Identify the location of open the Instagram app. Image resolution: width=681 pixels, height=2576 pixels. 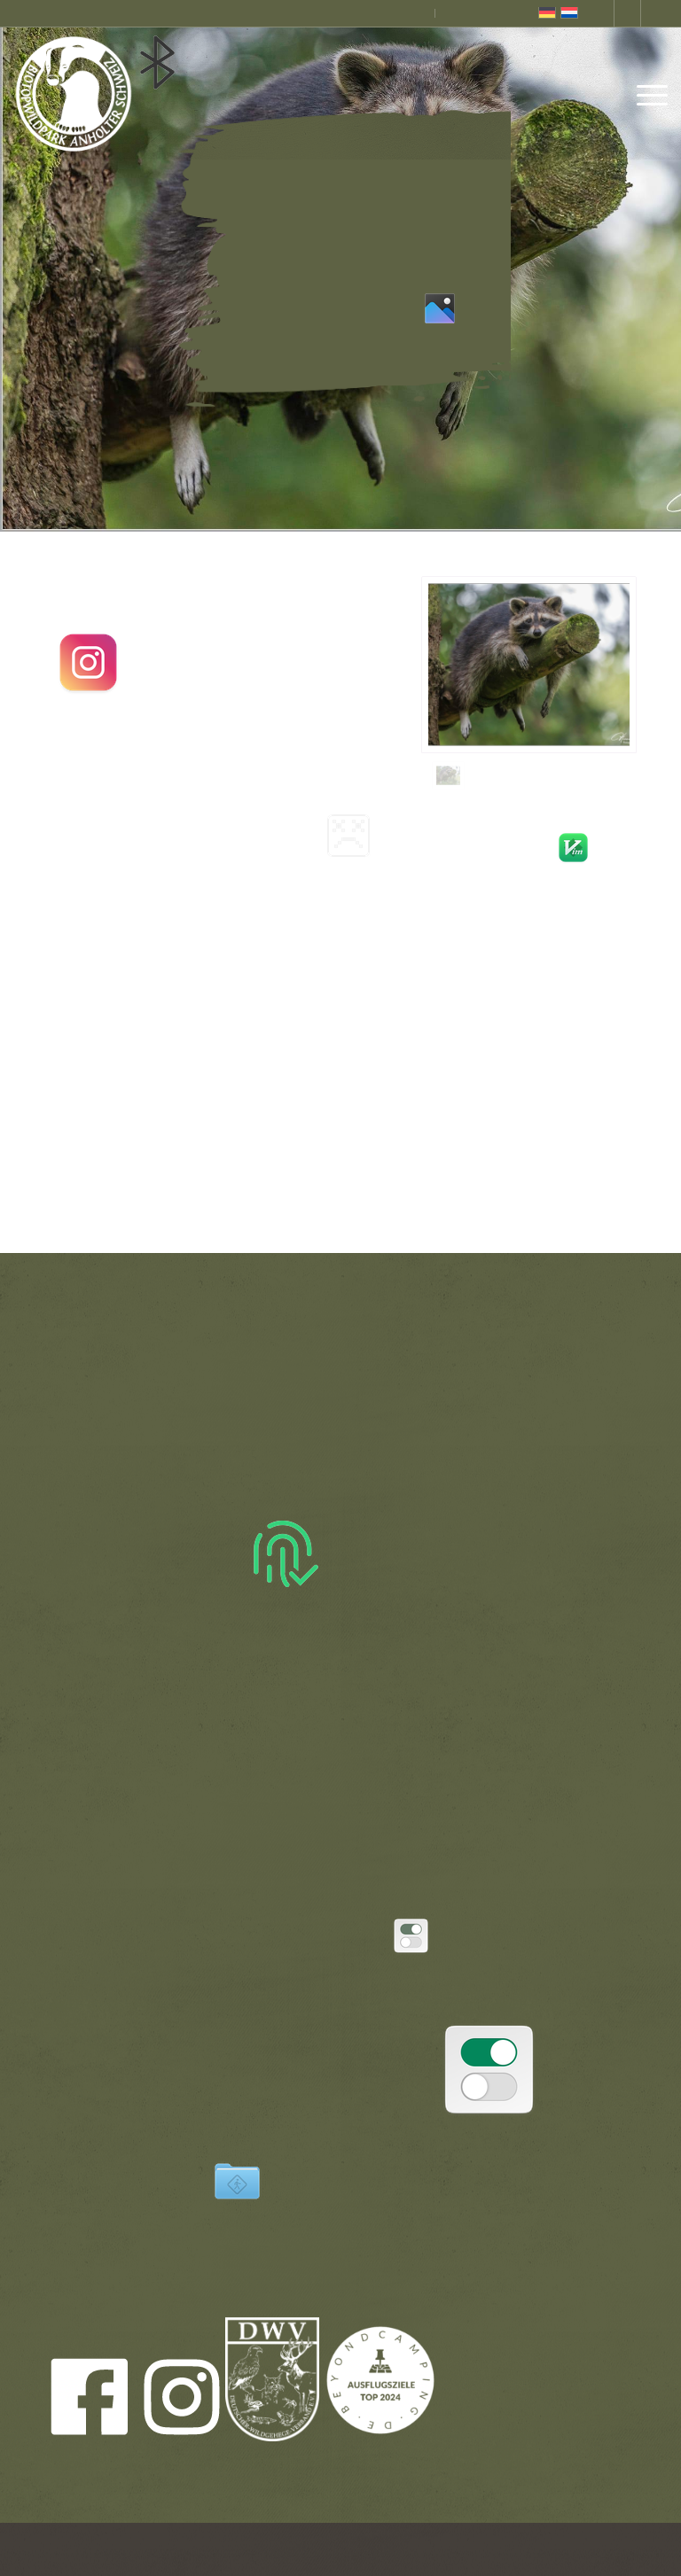
(88, 662).